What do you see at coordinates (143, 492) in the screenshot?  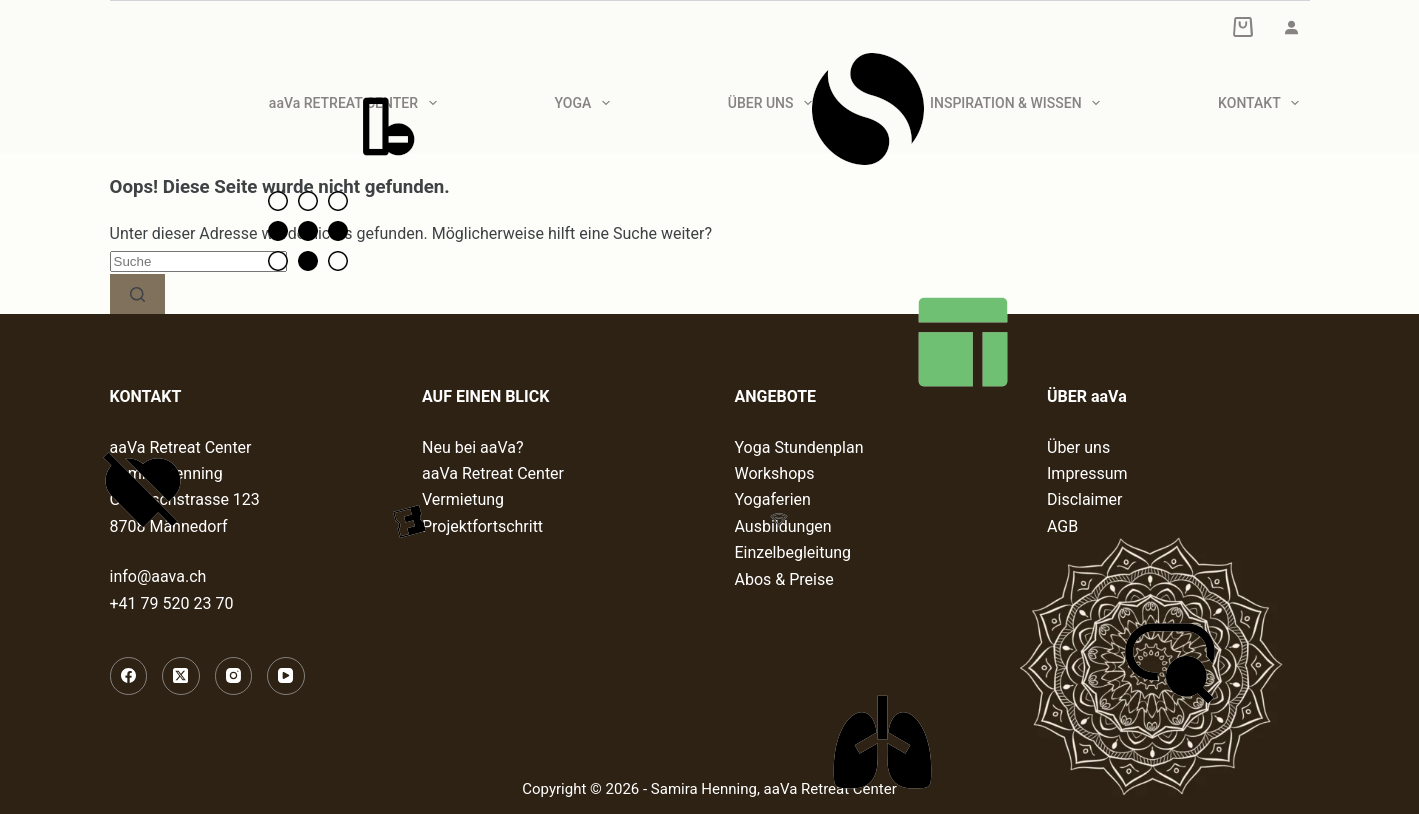 I see `dislike or remove from favorites` at bounding box center [143, 492].